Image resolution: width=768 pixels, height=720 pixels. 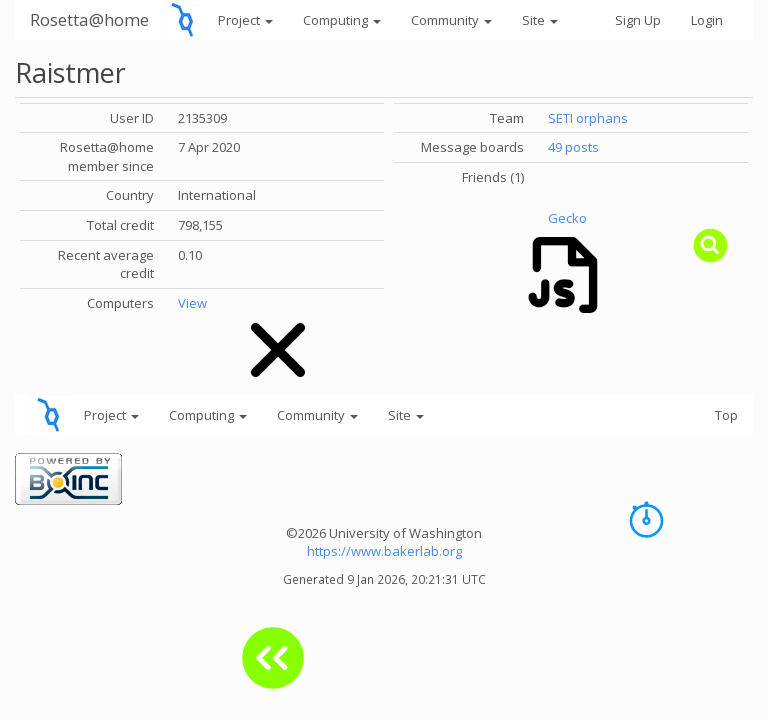 What do you see at coordinates (273, 658) in the screenshot?
I see `go back to the beginning` at bounding box center [273, 658].